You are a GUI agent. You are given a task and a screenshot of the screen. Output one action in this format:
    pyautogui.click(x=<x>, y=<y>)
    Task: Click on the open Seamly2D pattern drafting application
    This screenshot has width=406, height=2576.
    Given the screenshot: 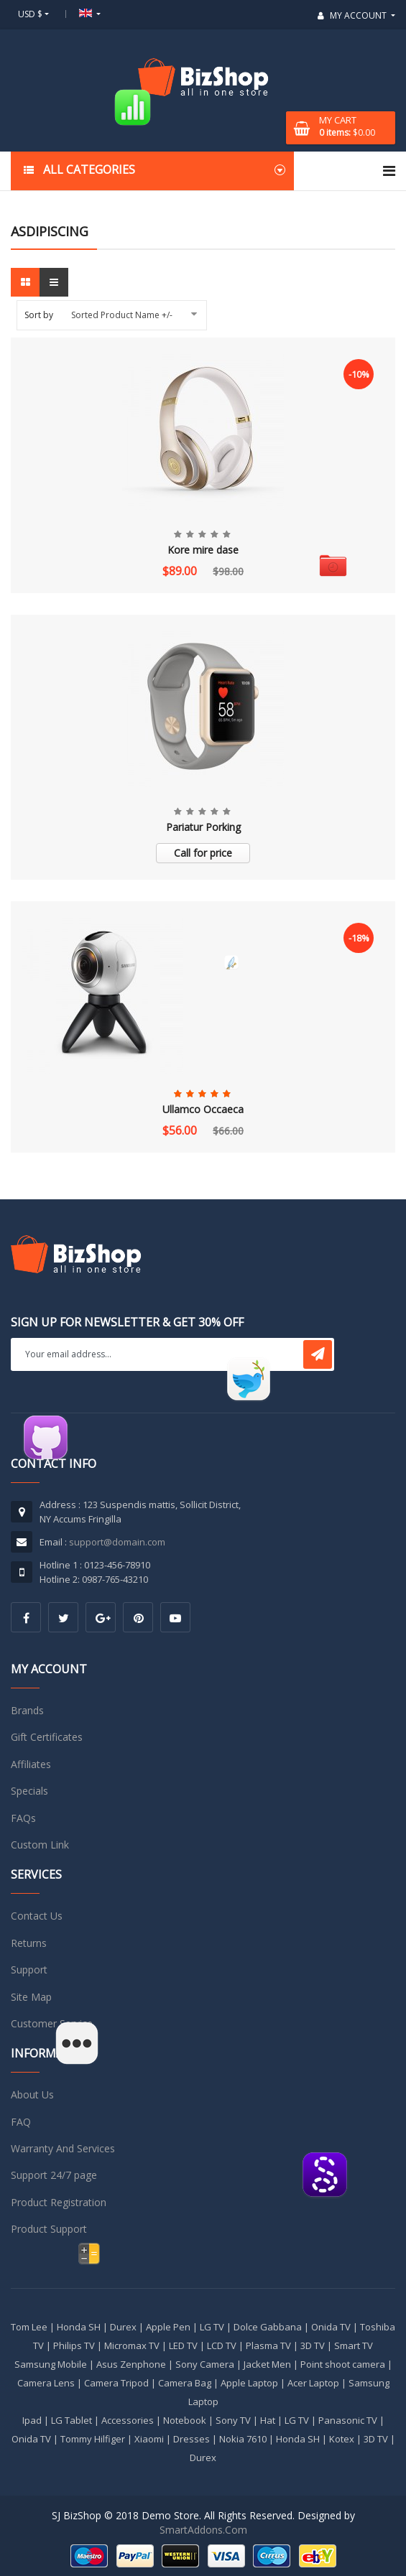 What is the action you would take?
    pyautogui.click(x=325, y=2175)
    